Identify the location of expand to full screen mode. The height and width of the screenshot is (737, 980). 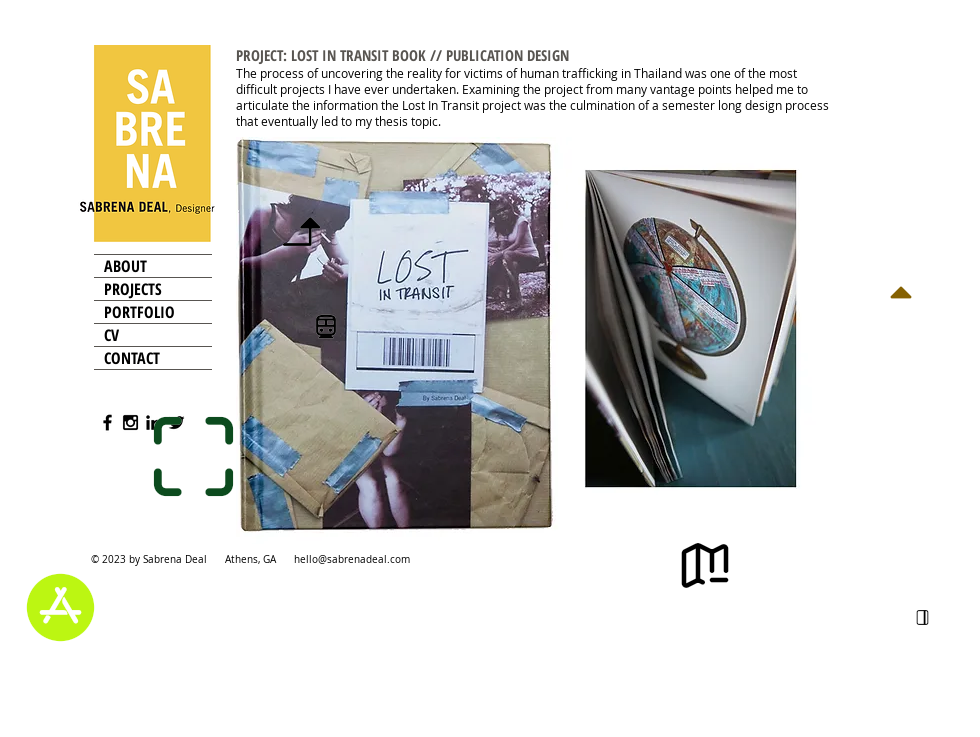
(193, 456).